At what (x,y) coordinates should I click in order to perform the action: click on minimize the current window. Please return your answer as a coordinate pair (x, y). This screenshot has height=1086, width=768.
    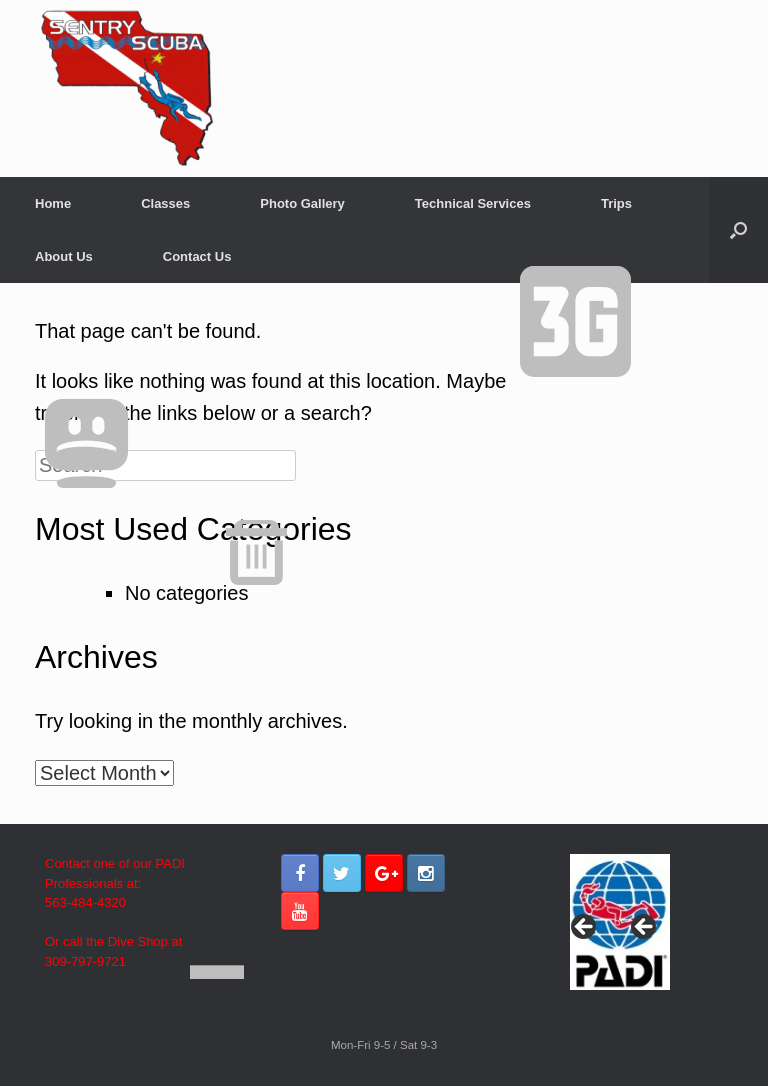
    Looking at the image, I should click on (217, 952).